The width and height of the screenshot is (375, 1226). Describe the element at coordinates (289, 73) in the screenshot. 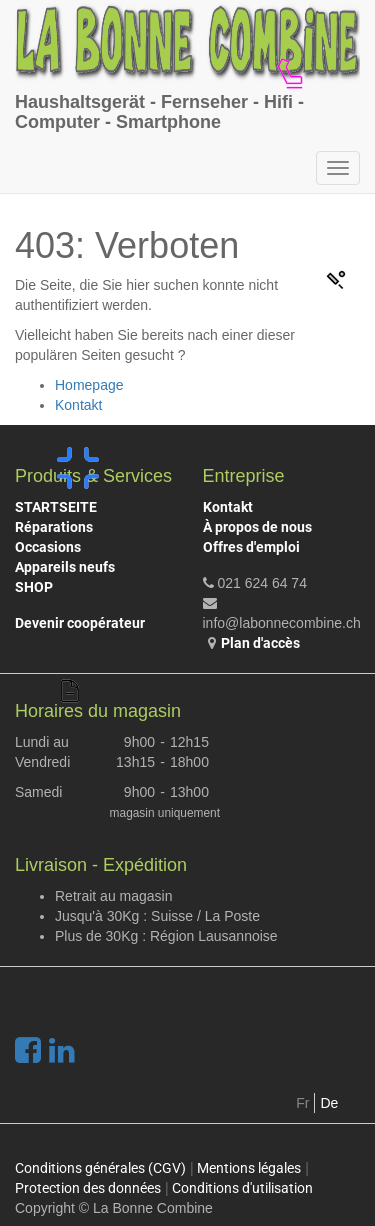

I see `select or reserve a seat` at that location.